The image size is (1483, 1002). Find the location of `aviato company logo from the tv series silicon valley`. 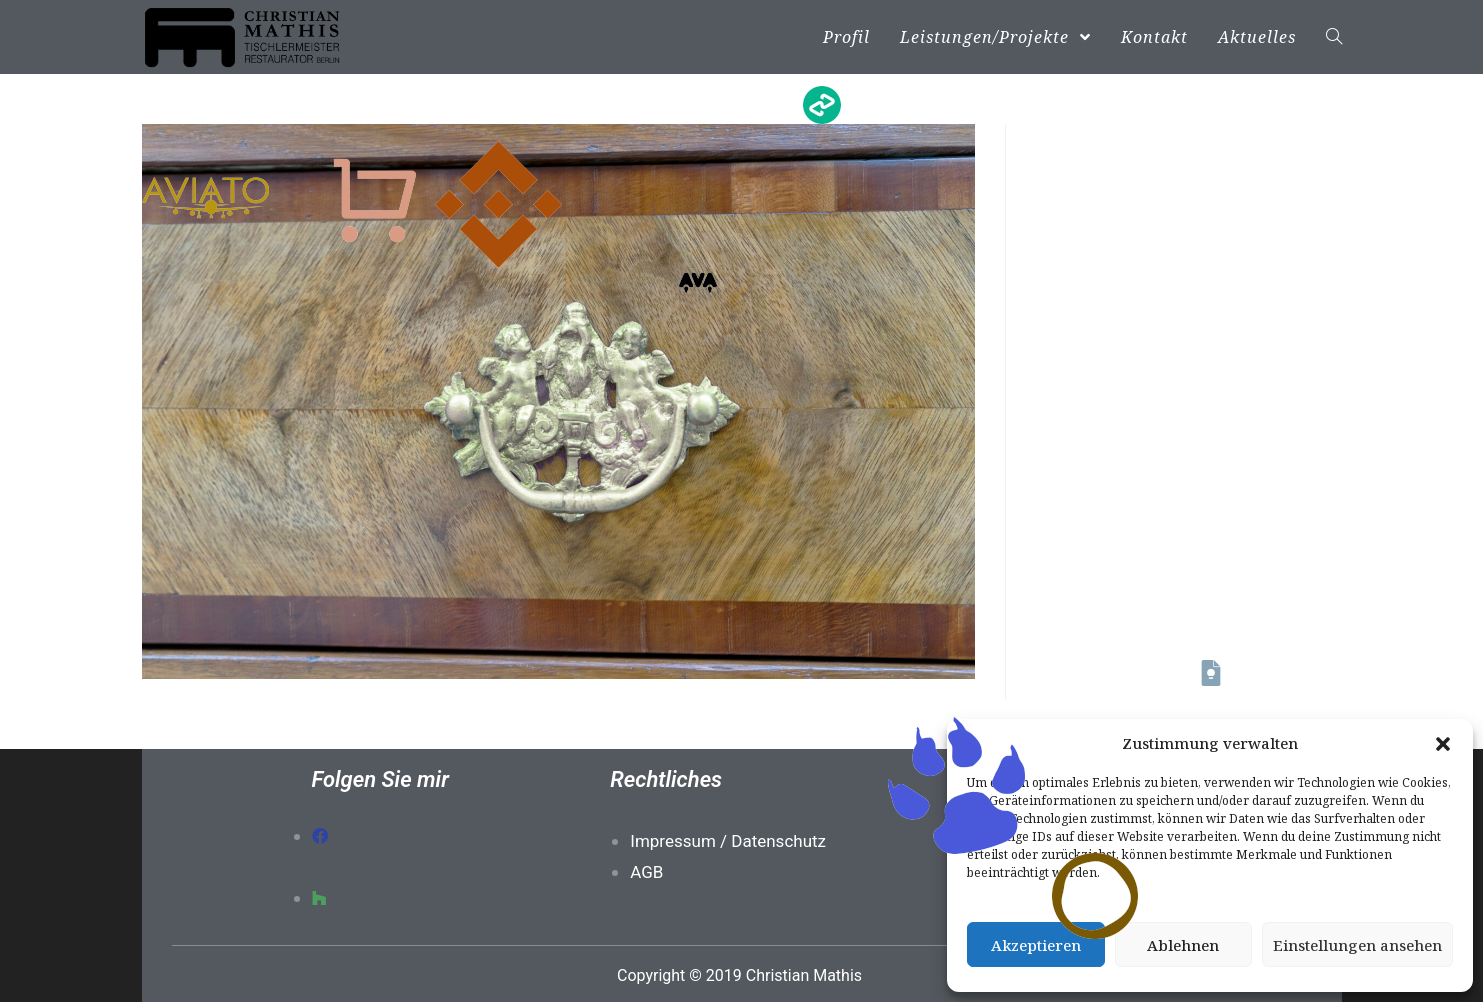

aviato company logo from the tv series silicon valley is located at coordinates (205, 197).